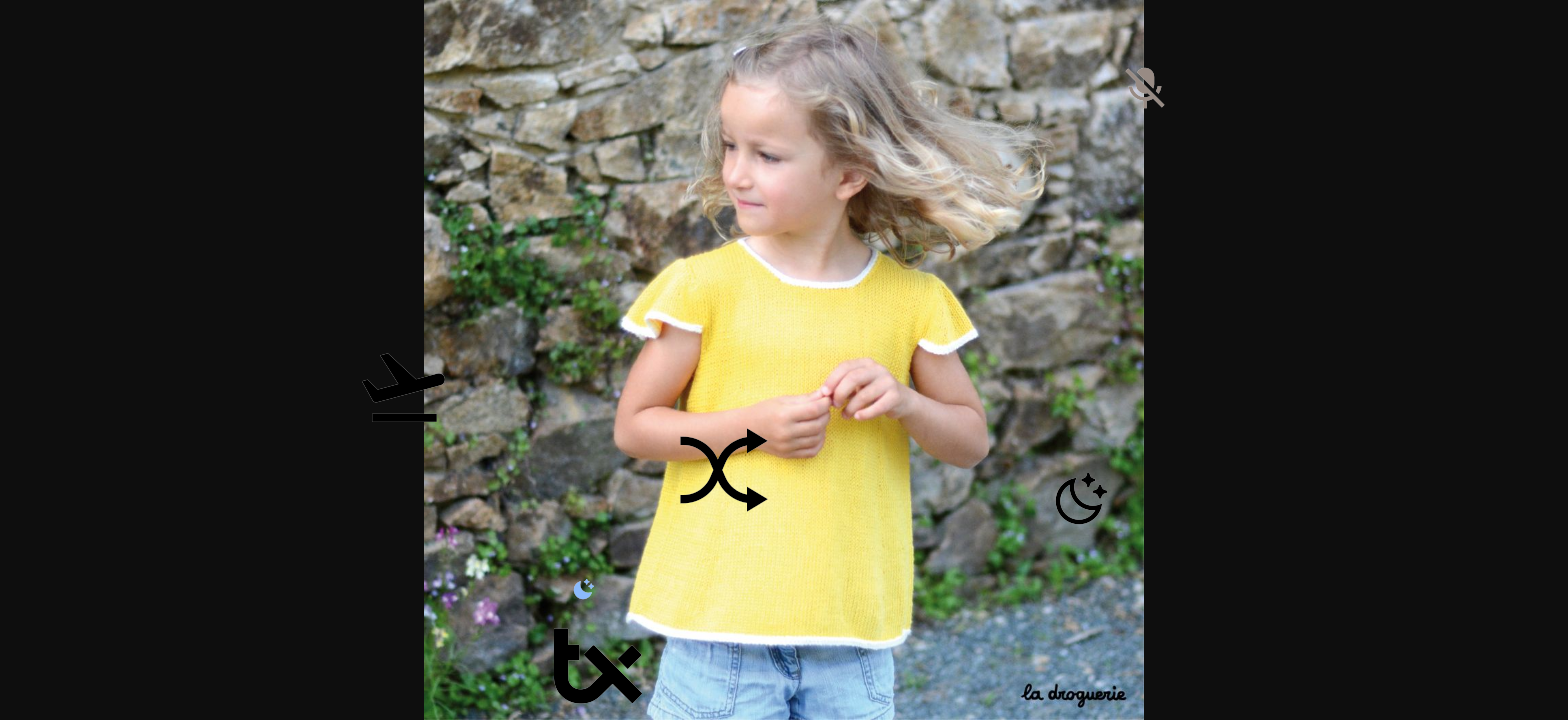  What do you see at coordinates (583, 590) in the screenshot?
I see `enable dark mode or night theme` at bounding box center [583, 590].